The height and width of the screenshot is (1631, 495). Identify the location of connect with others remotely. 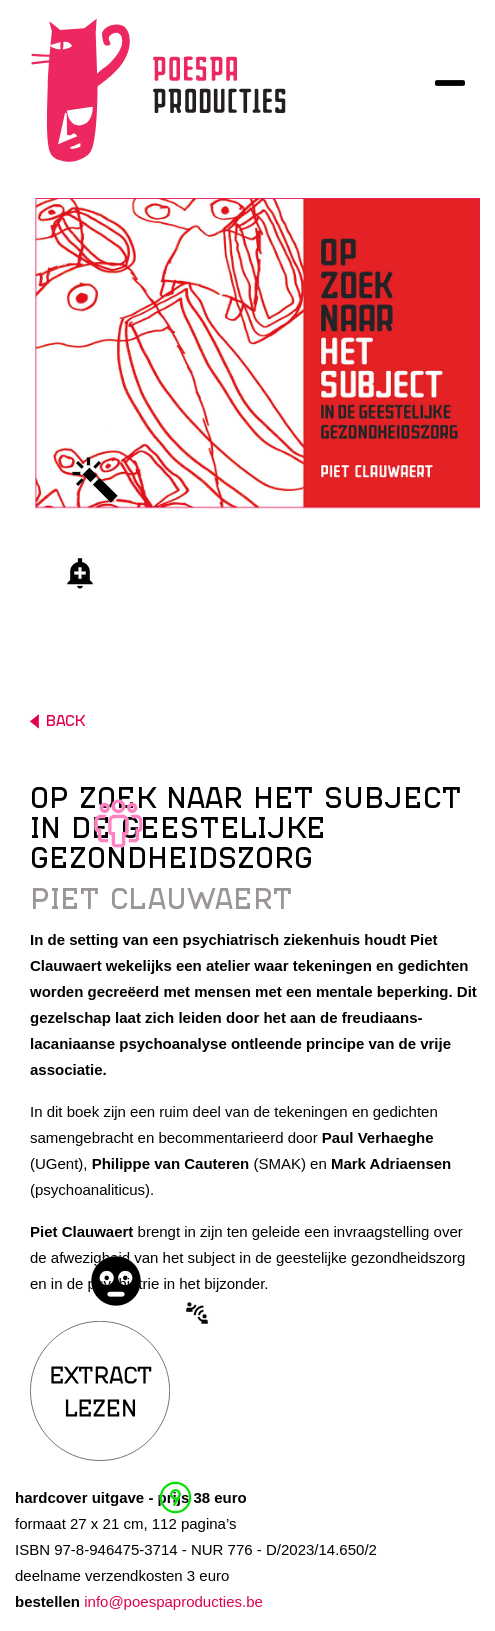
(197, 1313).